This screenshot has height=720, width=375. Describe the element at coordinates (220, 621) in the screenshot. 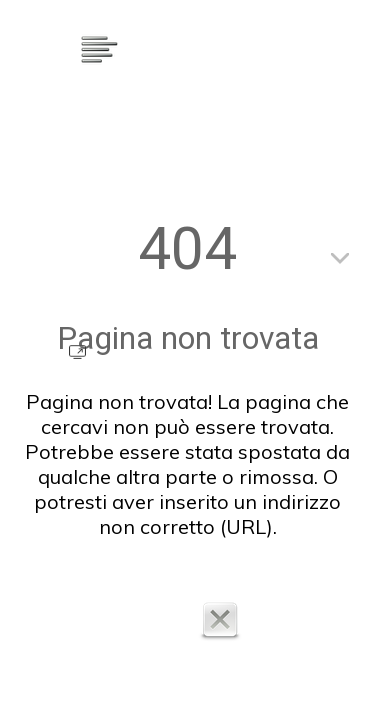

I see `indicates a file or content that cannot be read` at that location.